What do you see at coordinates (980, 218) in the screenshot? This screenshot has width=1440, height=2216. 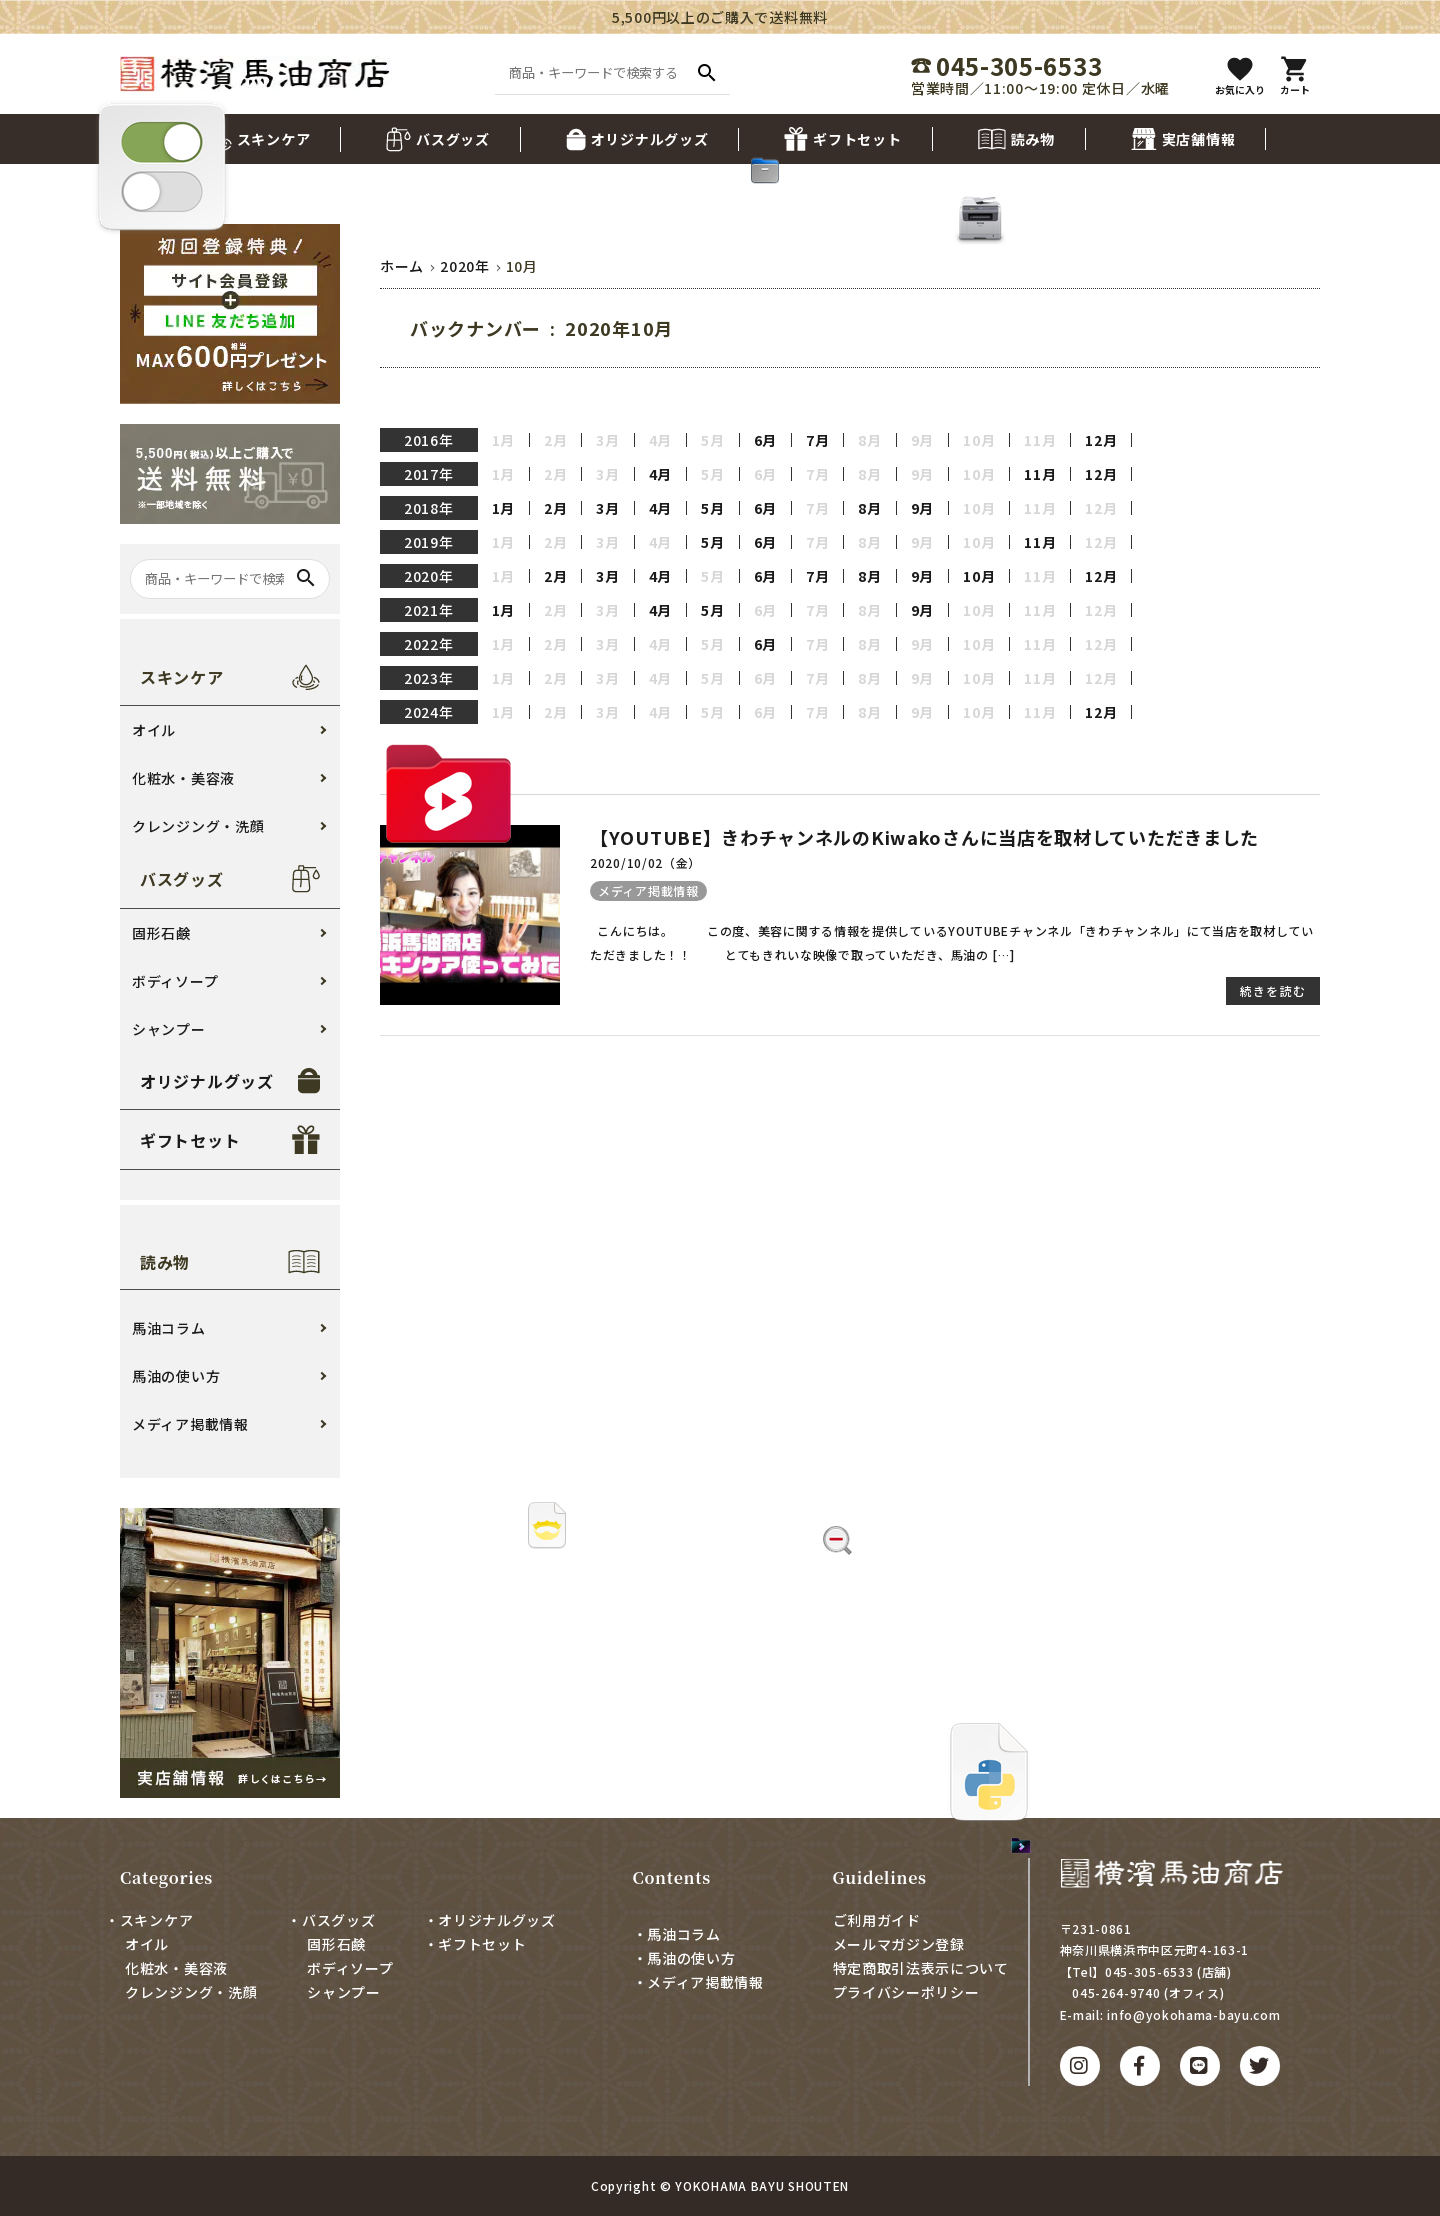 I see `connect to a network printer` at bounding box center [980, 218].